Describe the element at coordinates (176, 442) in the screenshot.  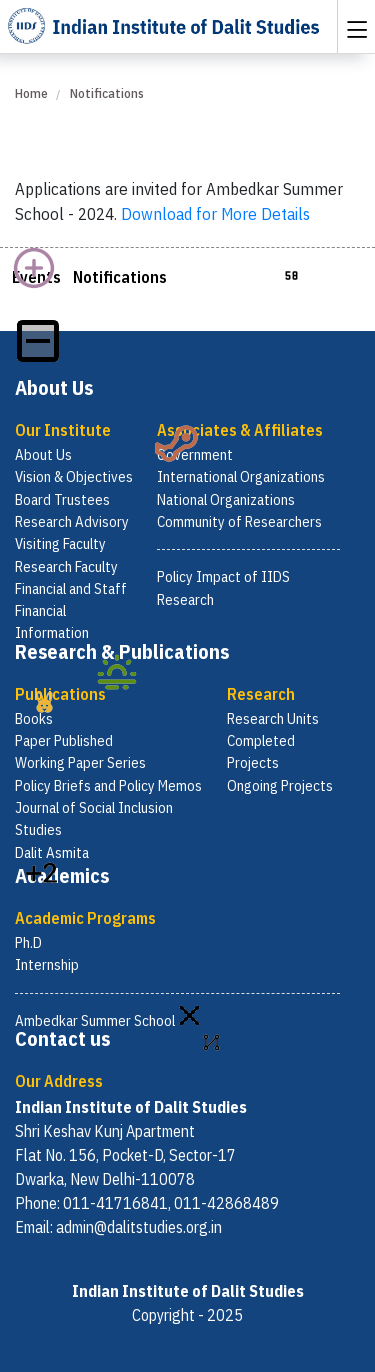
I see `open Steam gaming platform` at that location.